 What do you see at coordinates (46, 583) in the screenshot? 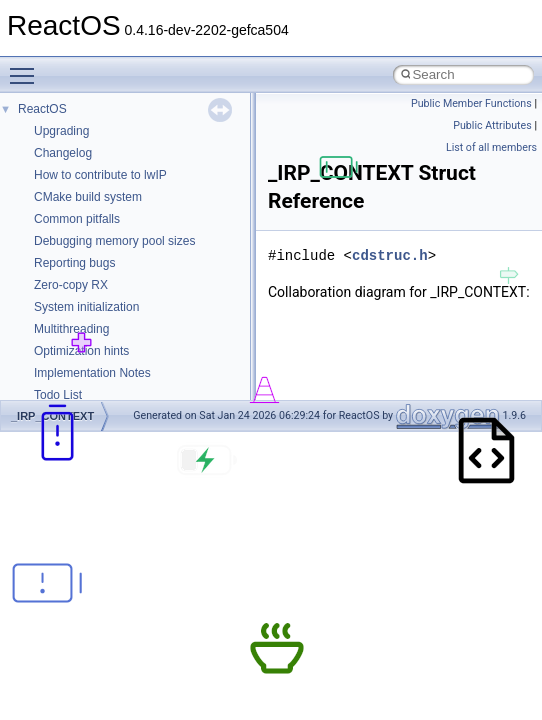
I see `indicates low battery warning` at bounding box center [46, 583].